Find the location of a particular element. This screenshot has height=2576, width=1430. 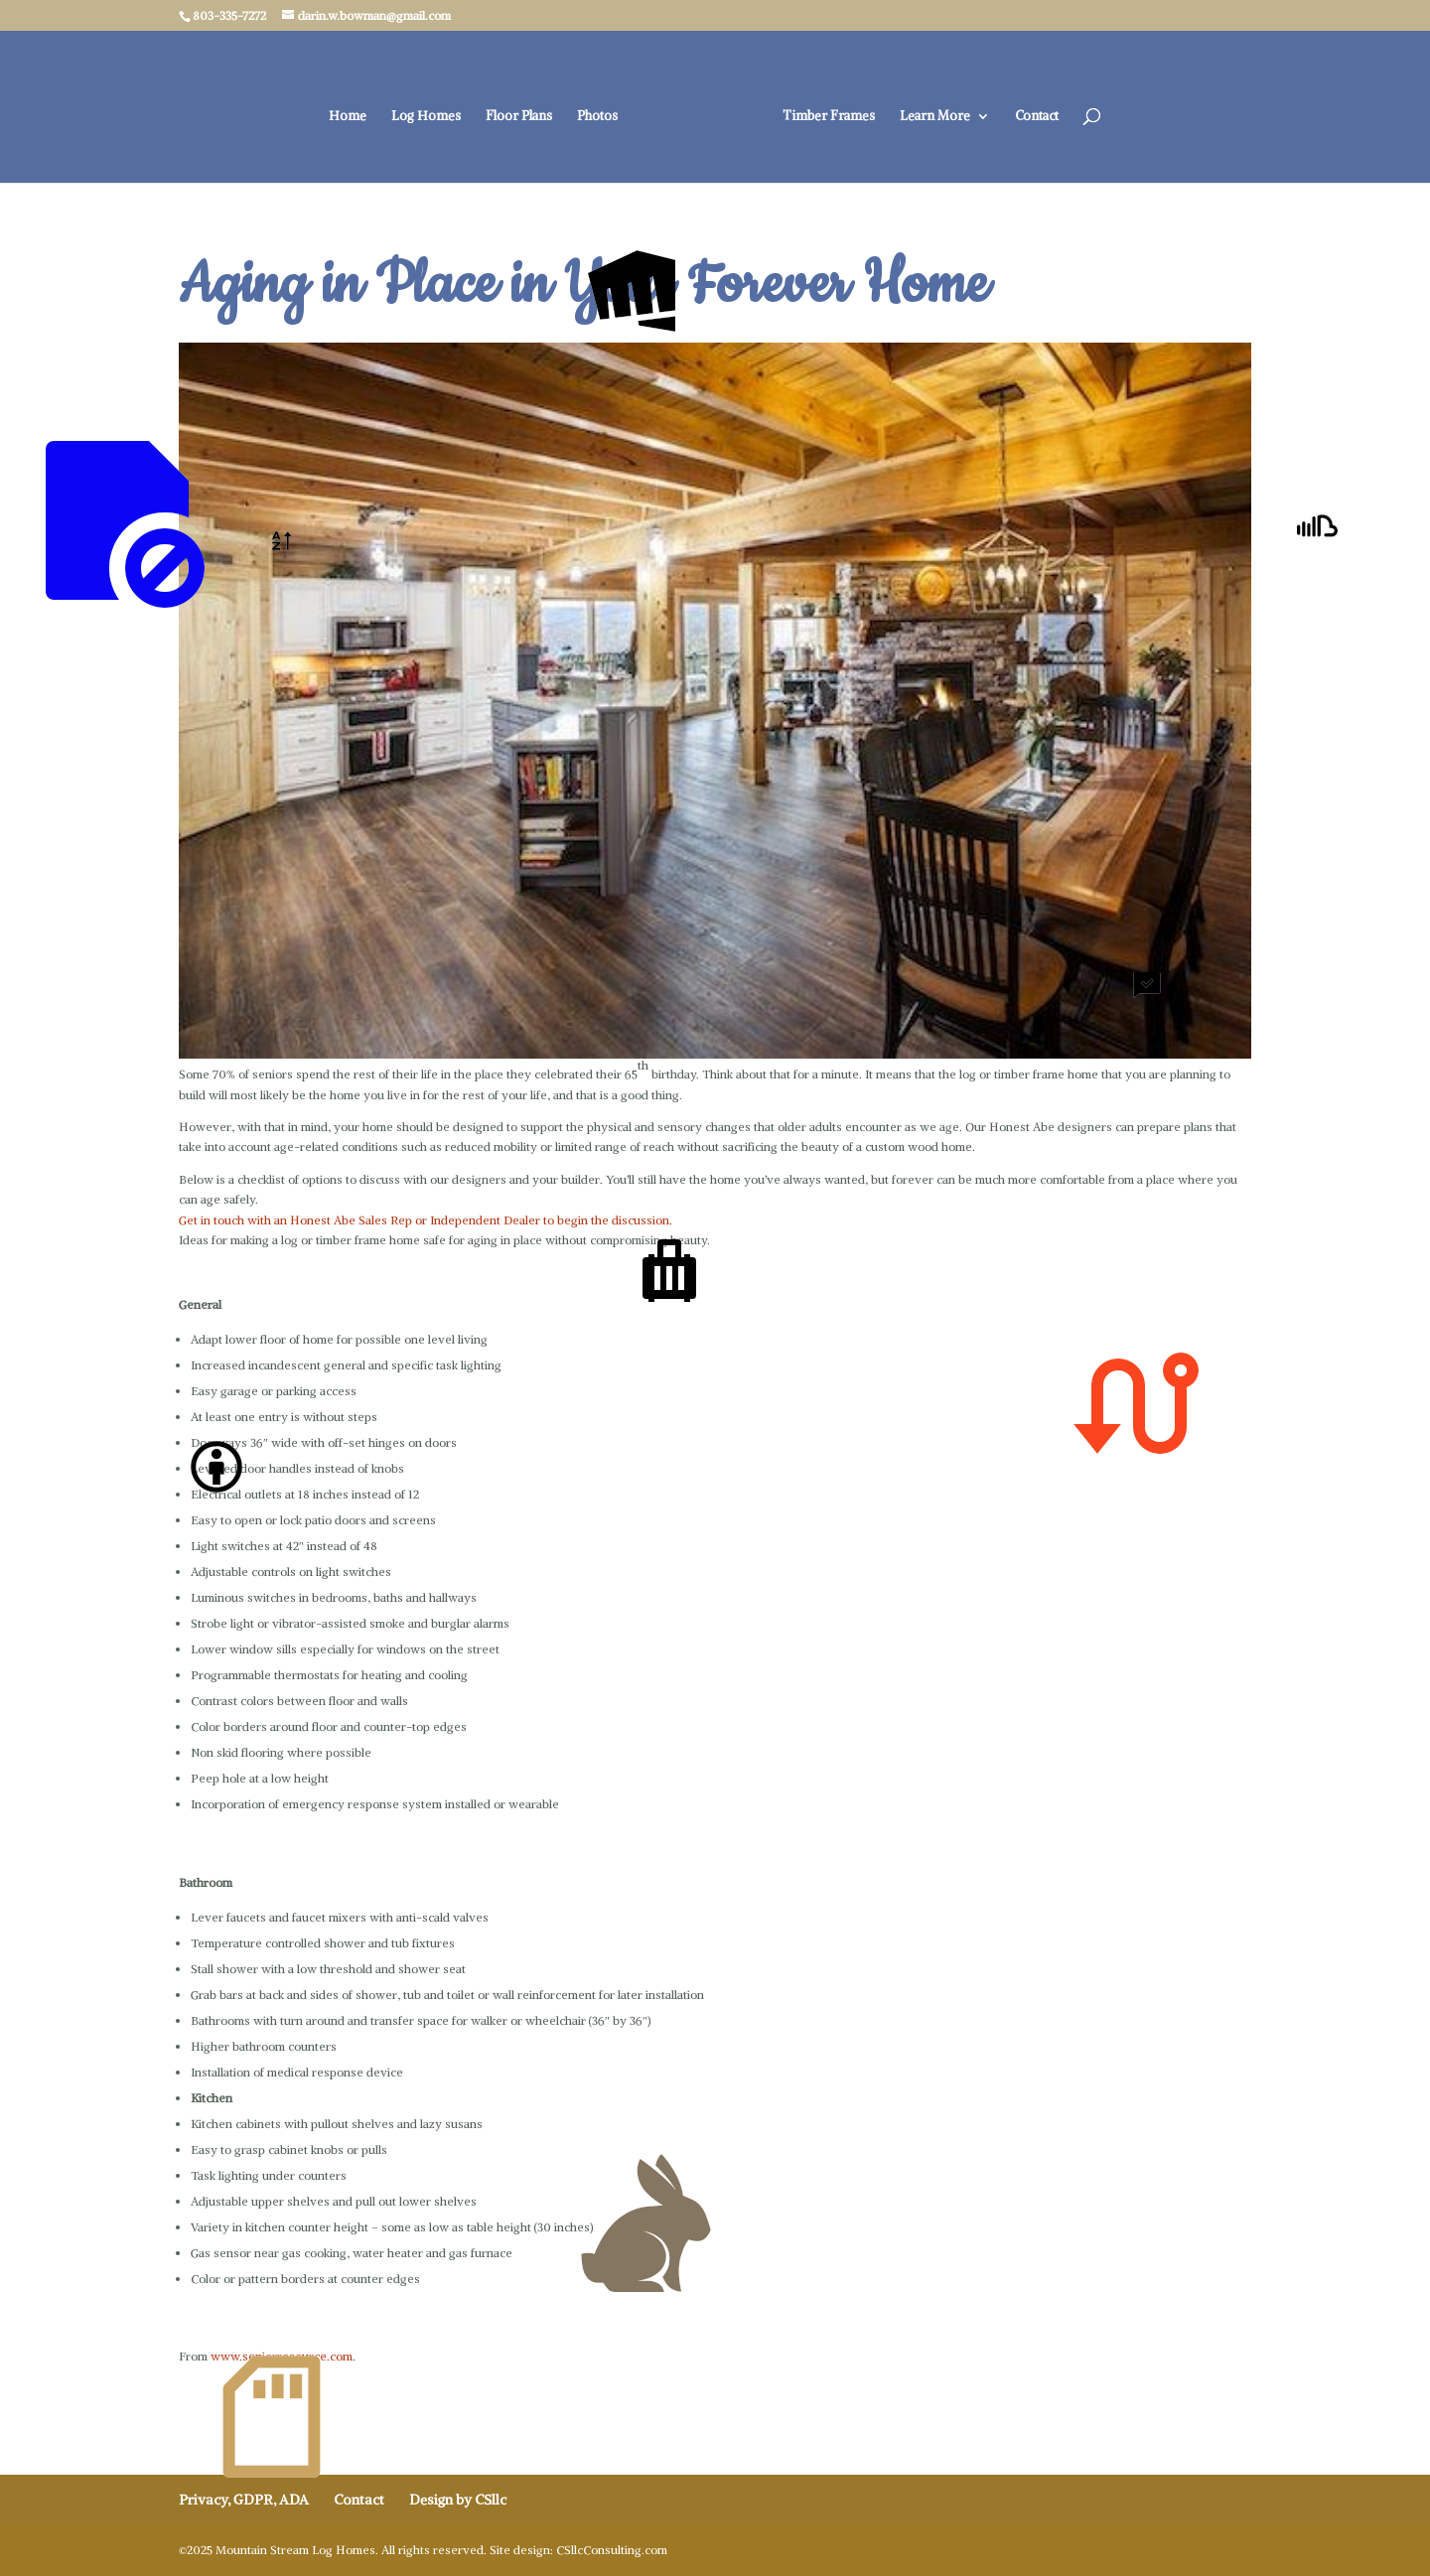

open soundcloud app is located at coordinates (1317, 524).